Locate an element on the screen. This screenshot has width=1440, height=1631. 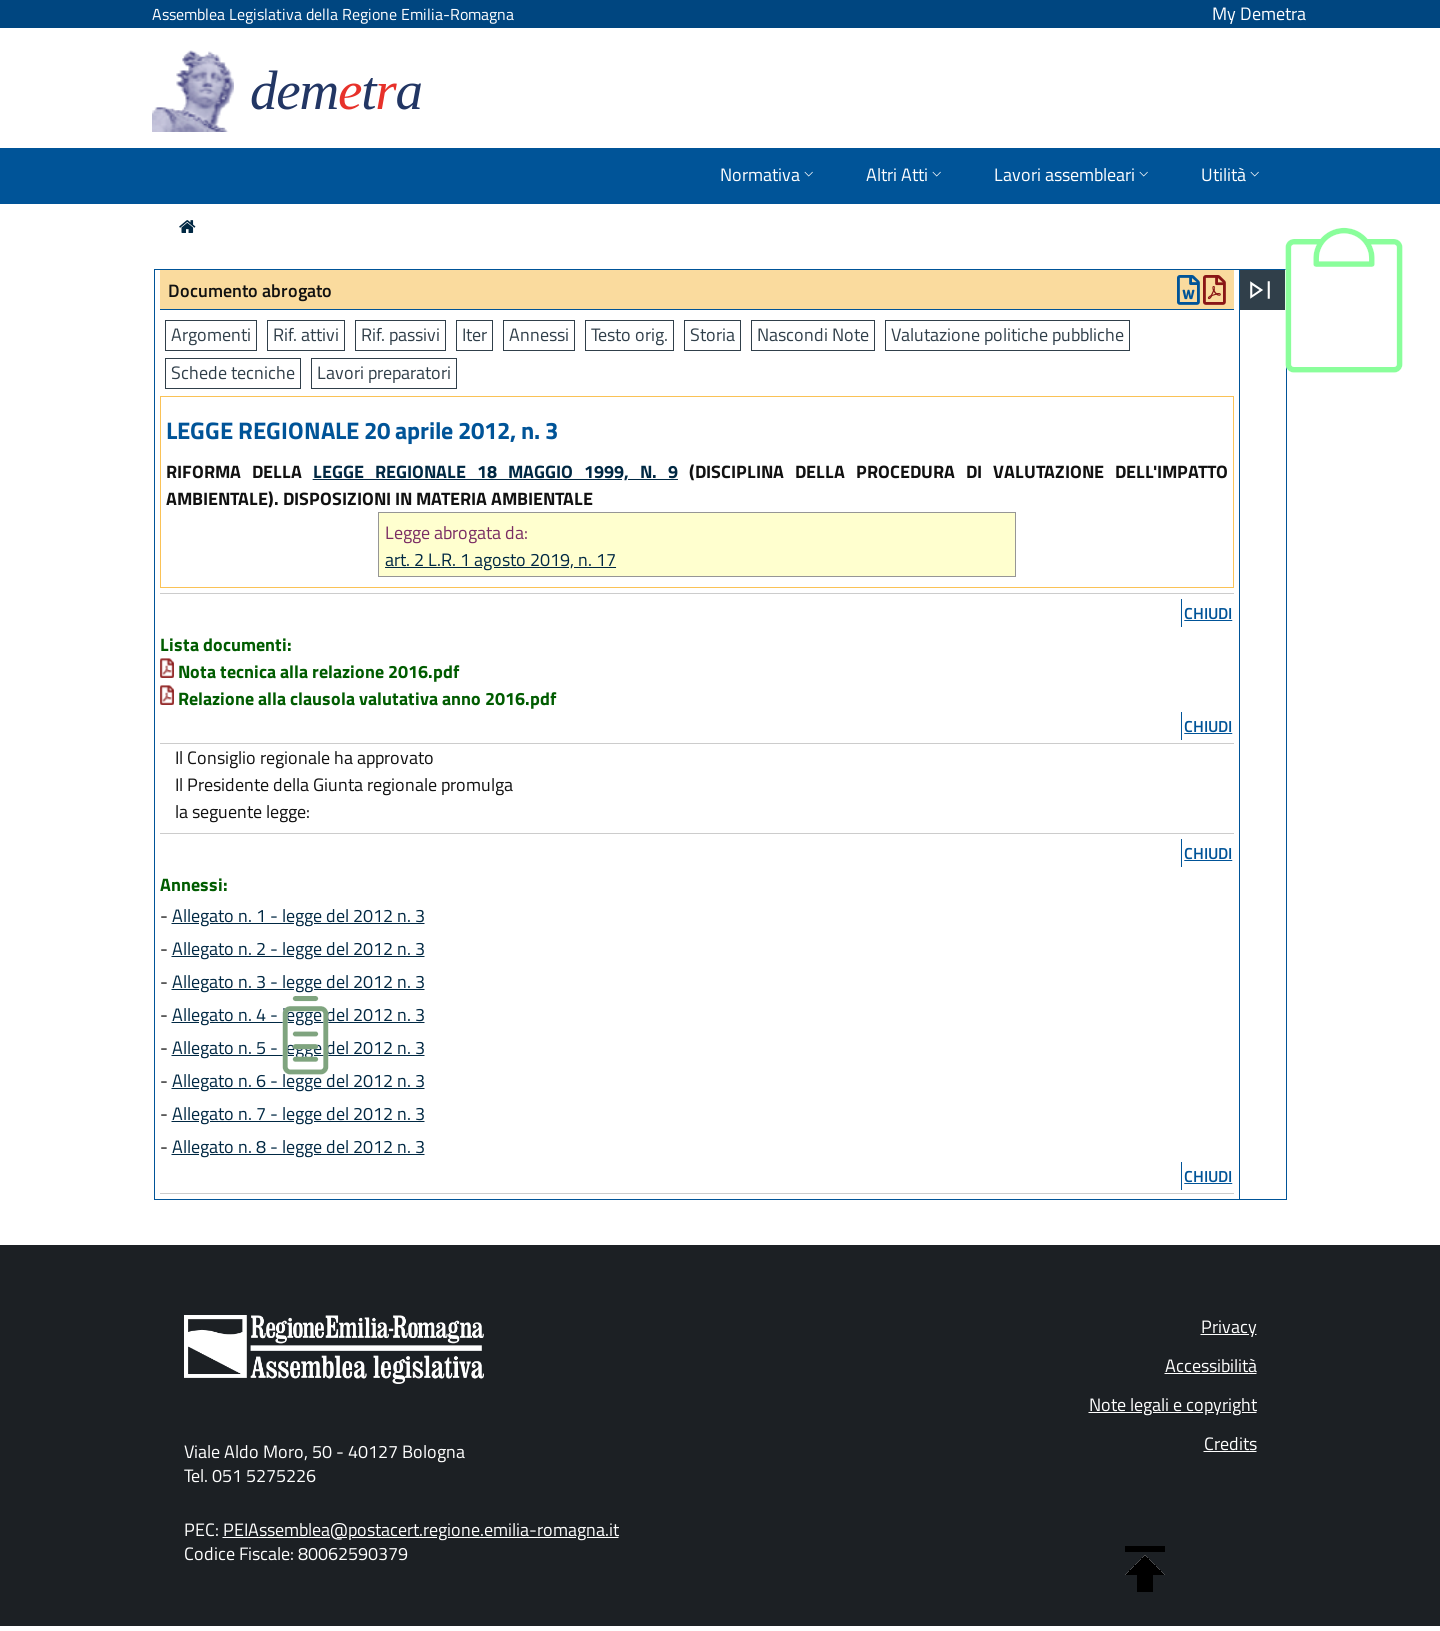
publish or upload content is located at coordinates (1145, 1569).